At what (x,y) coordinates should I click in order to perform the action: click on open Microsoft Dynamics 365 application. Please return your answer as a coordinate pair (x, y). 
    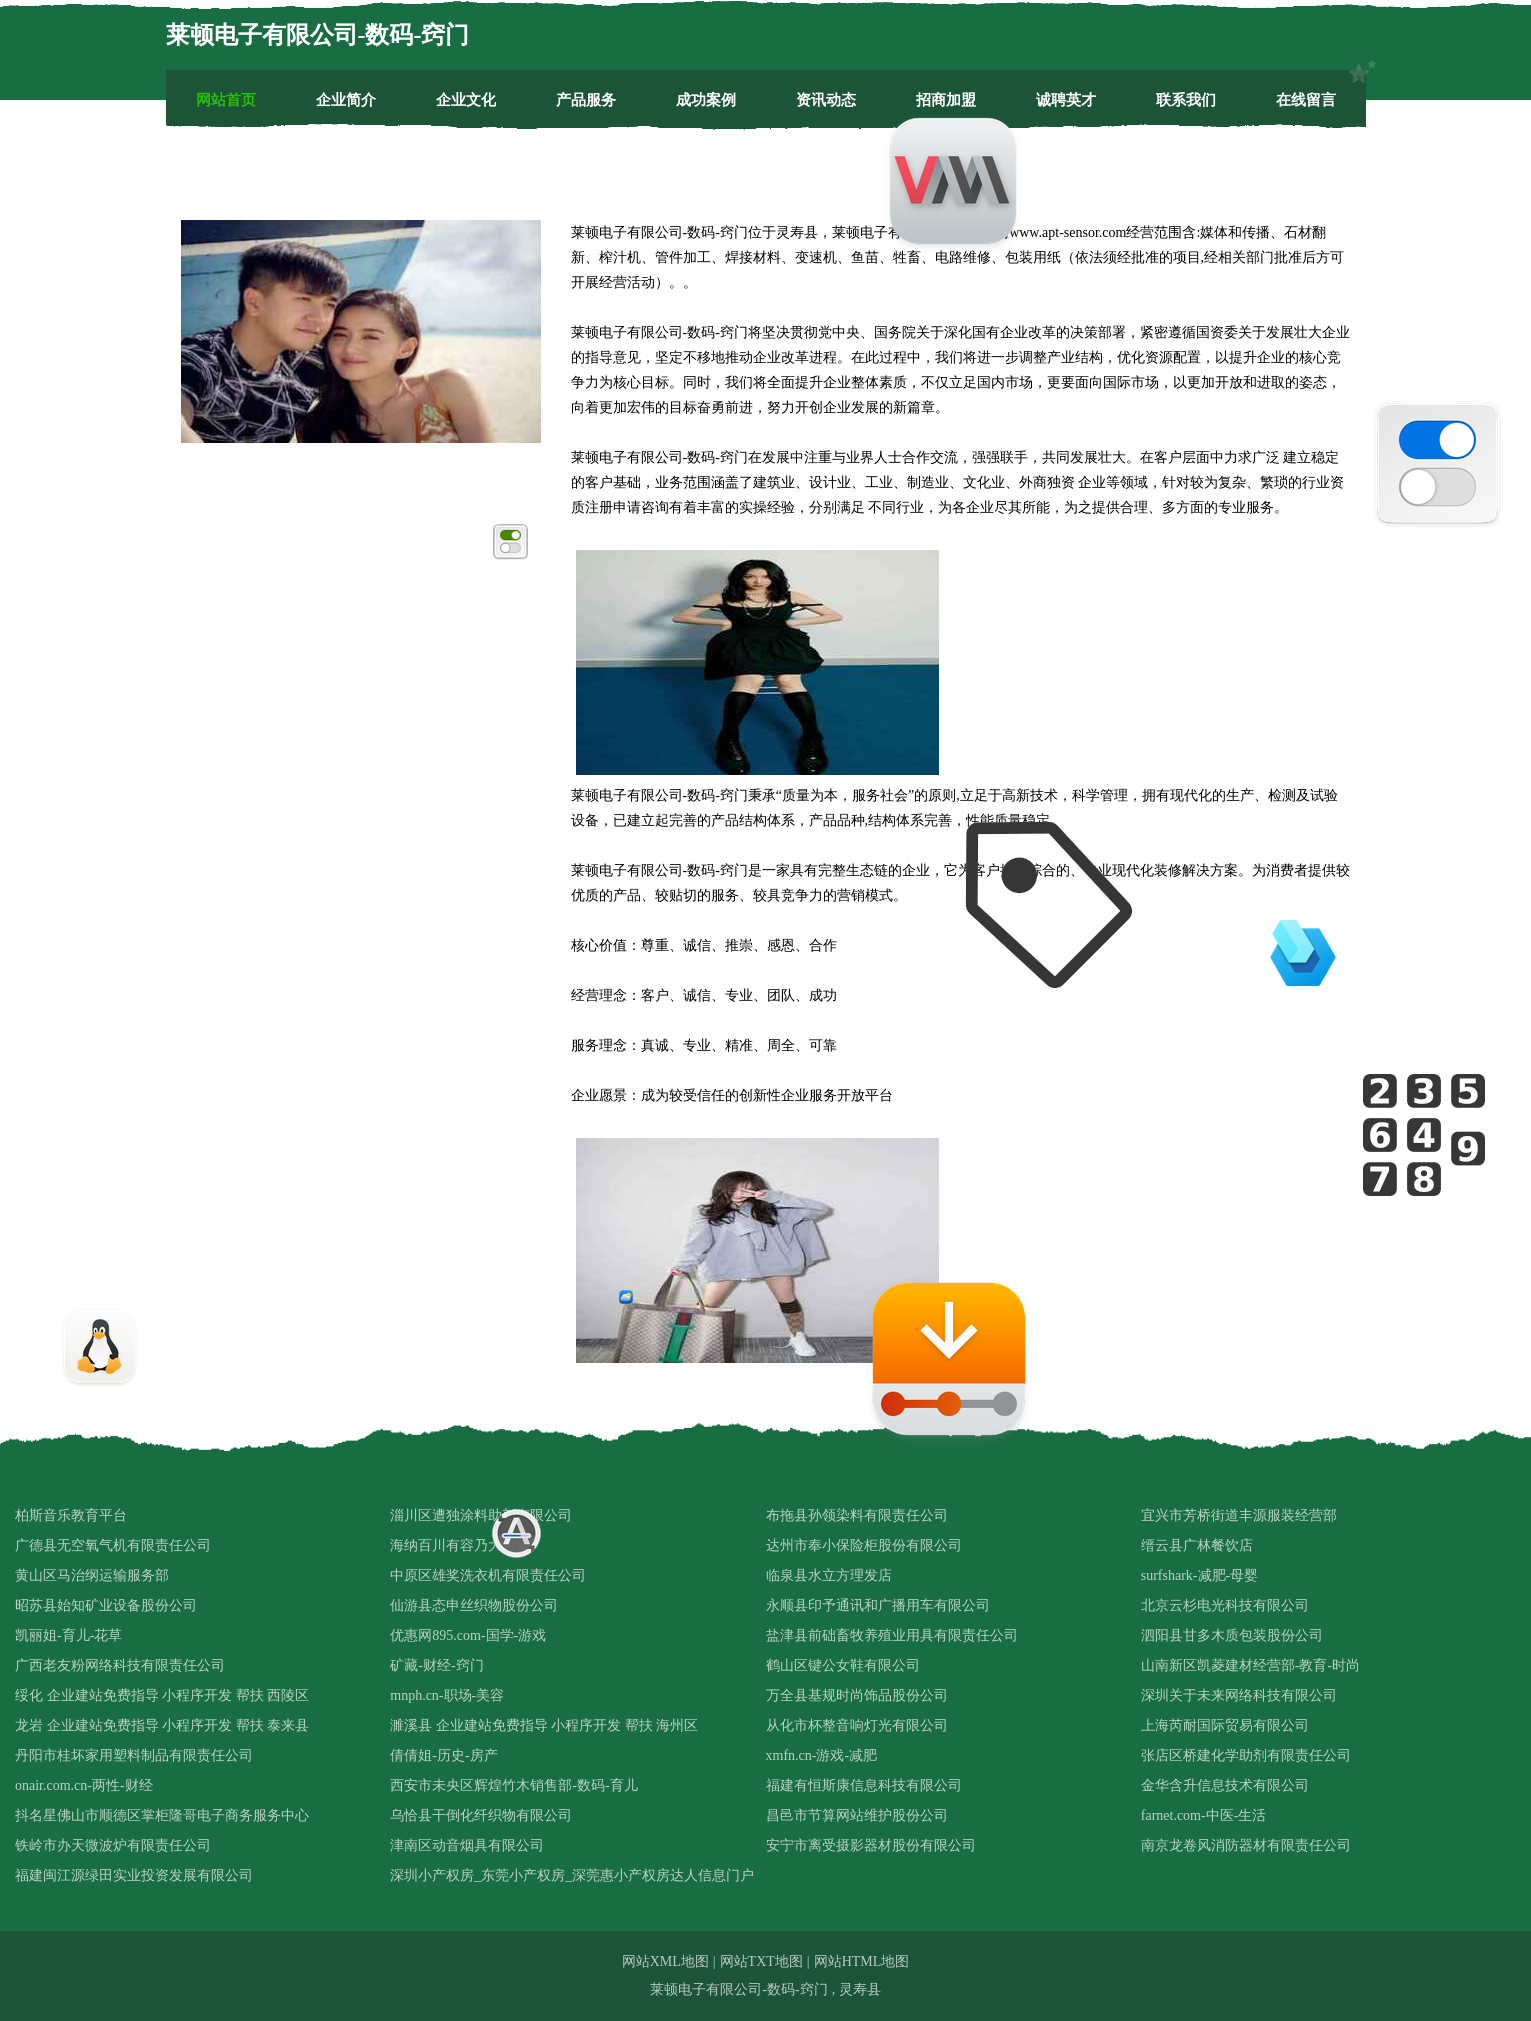
    Looking at the image, I should click on (1303, 953).